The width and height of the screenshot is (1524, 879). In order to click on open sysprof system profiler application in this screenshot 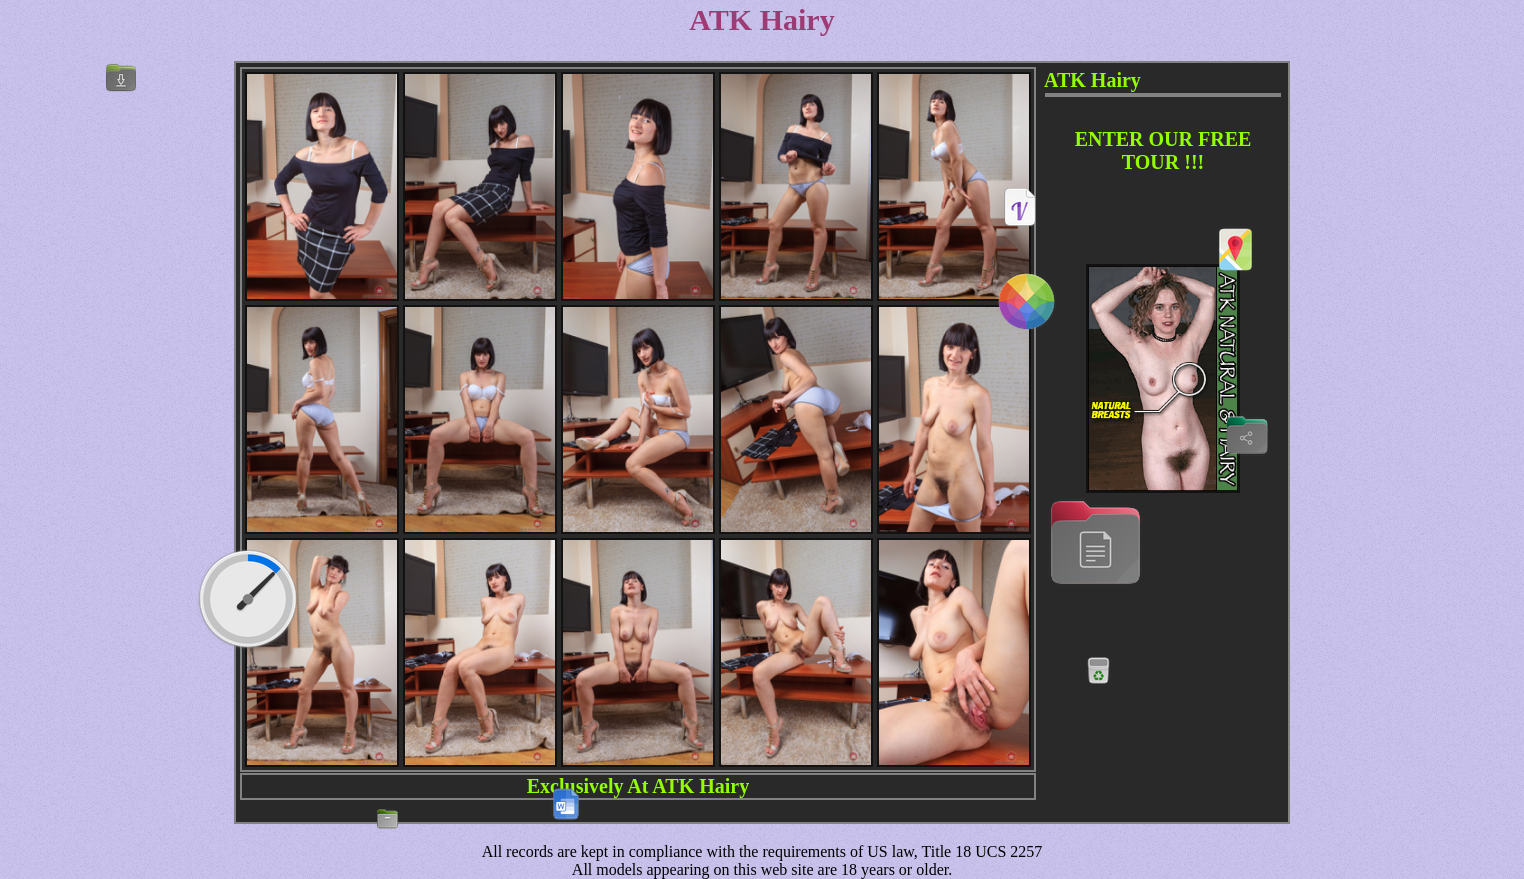, I will do `click(248, 599)`.